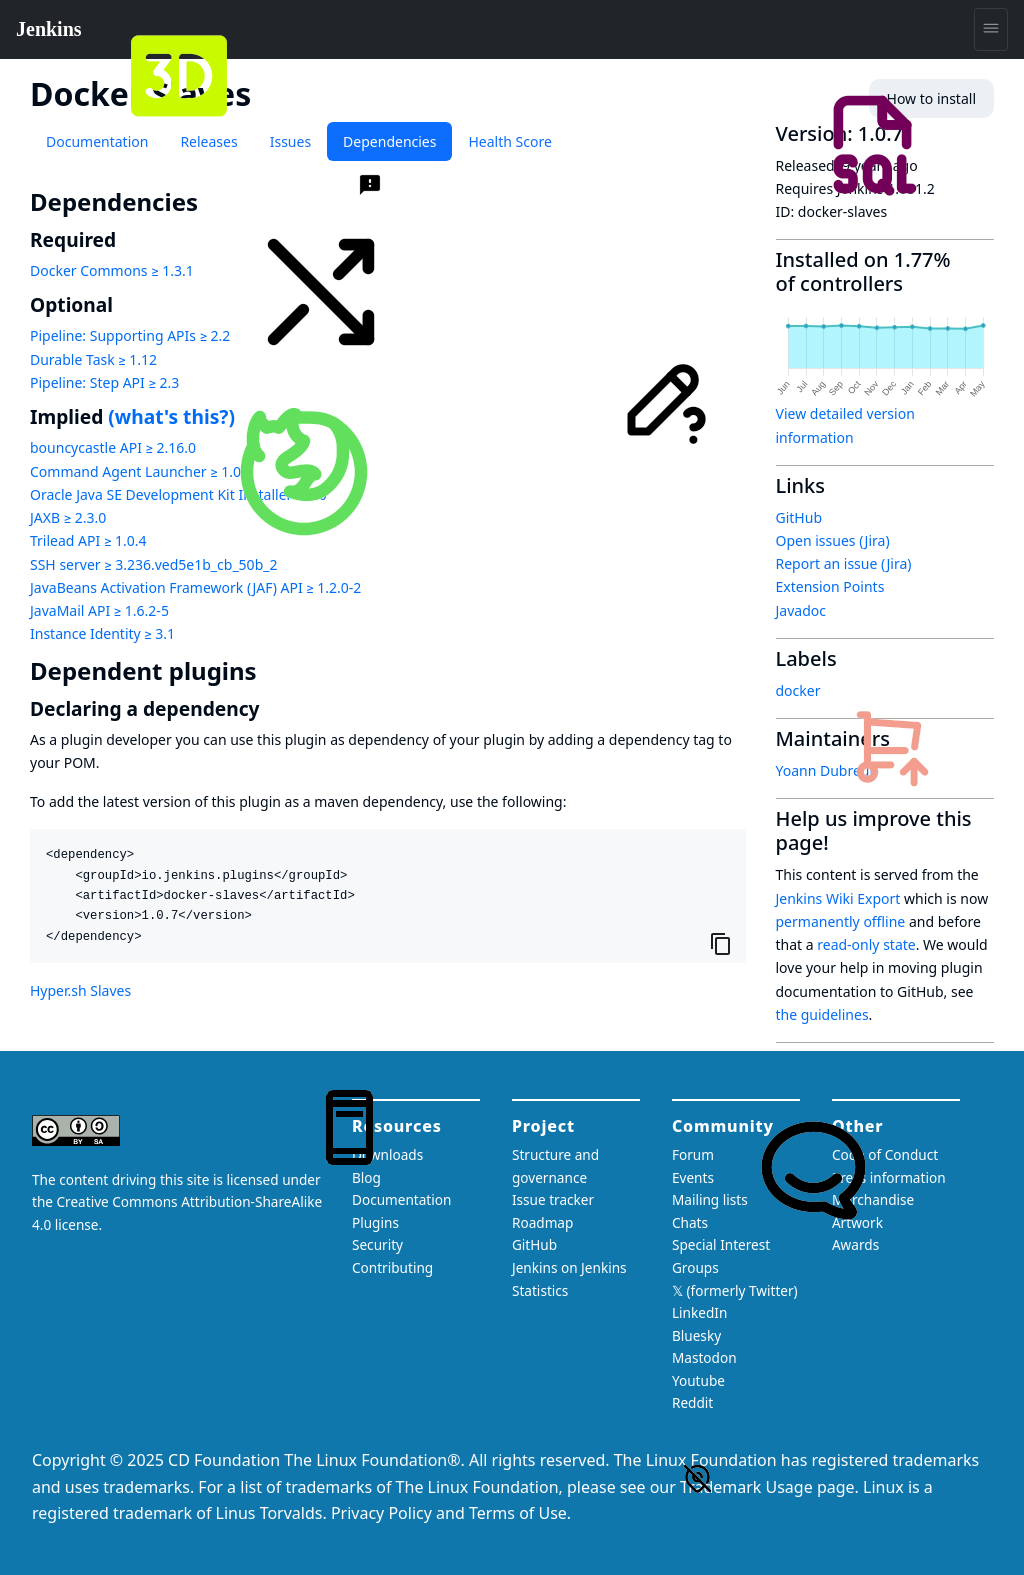 Image resolution: width=1024 pixels, height=1575 pixels. What do you see at coordinates (664, 398) in the screenshot?
I see `edit help or writing assistance` at bounding box center [664, 398].